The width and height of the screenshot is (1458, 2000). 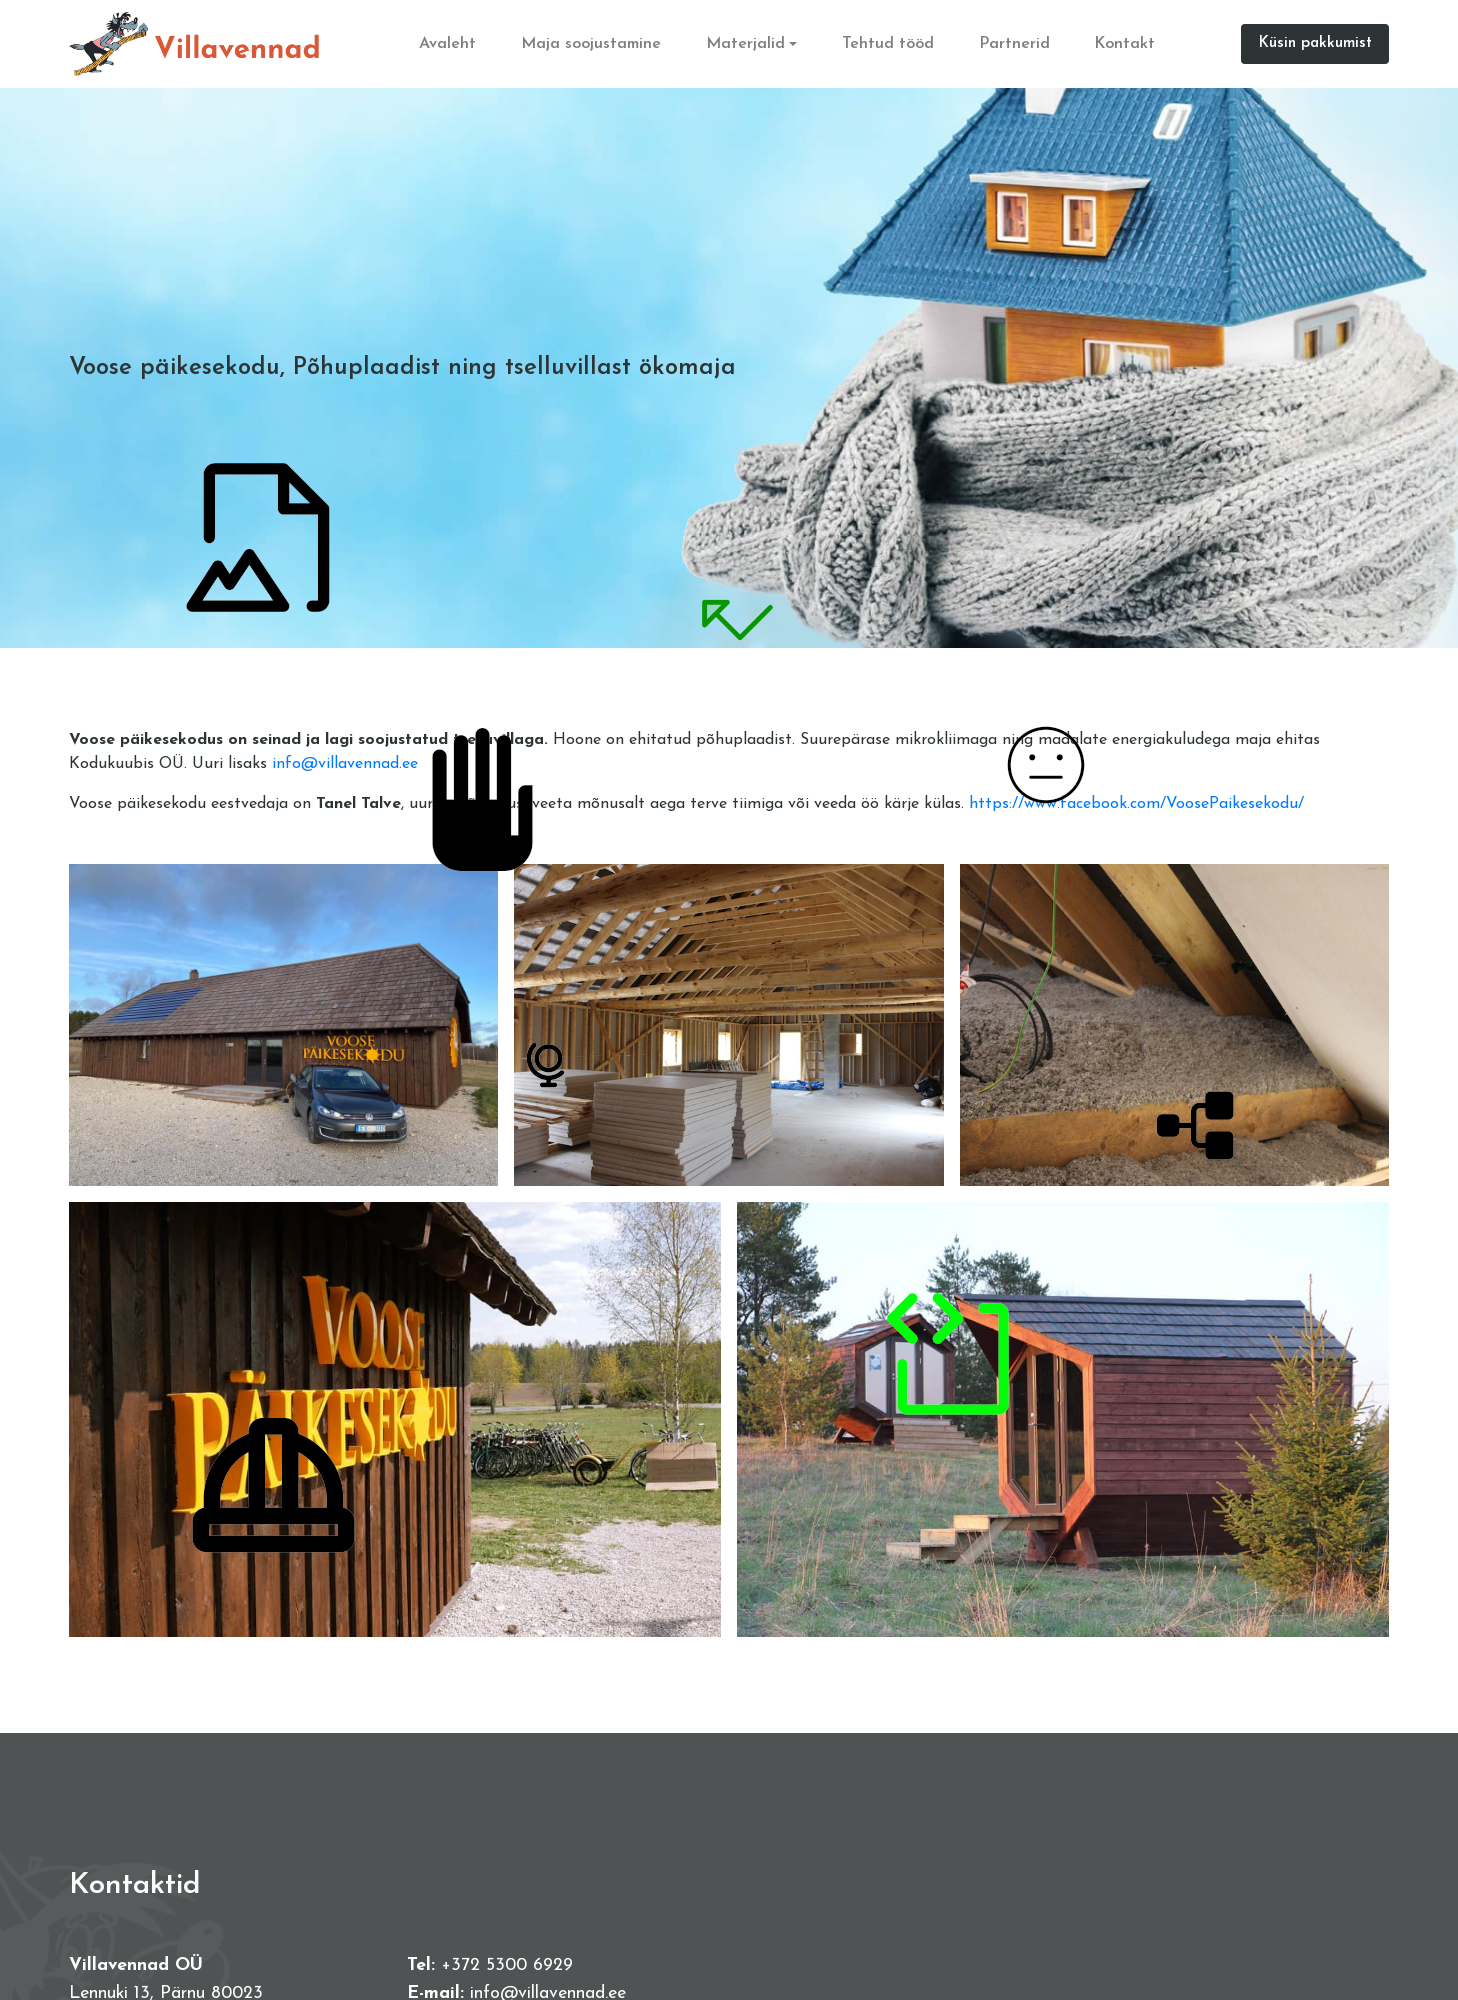 I want to click on insert a code block or snippet, so click(x=953, y=1359).